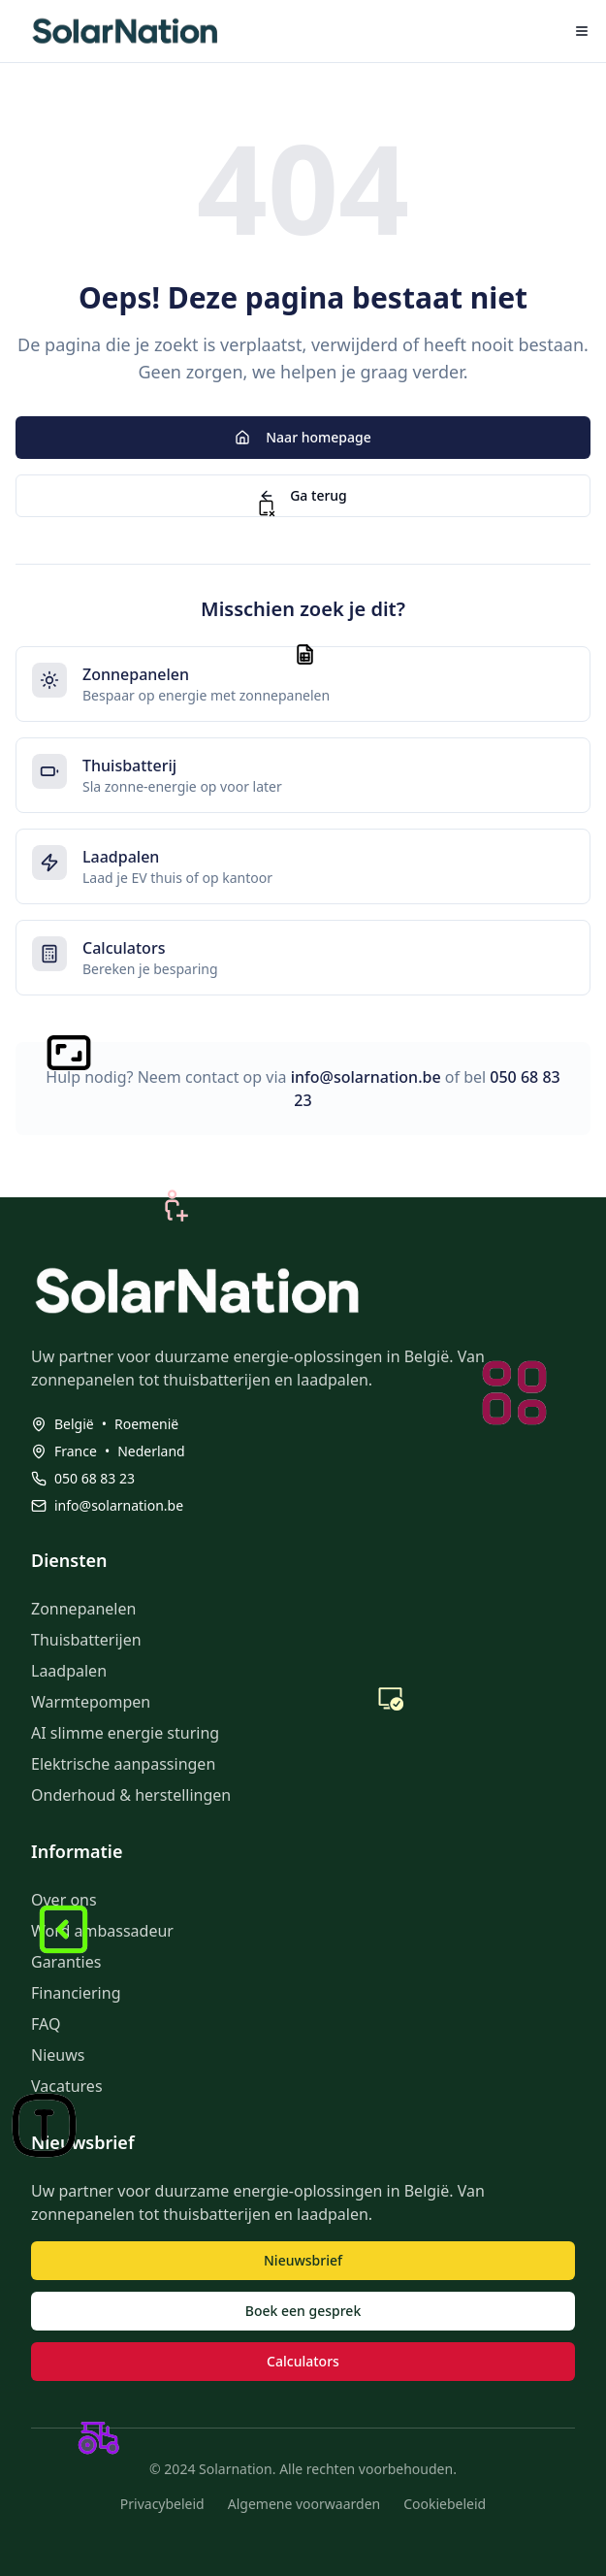  What do you see at coordinates (172, 1205) in the screenshot?
I see `add a new user or contact` at bounding box center [172, 1205].